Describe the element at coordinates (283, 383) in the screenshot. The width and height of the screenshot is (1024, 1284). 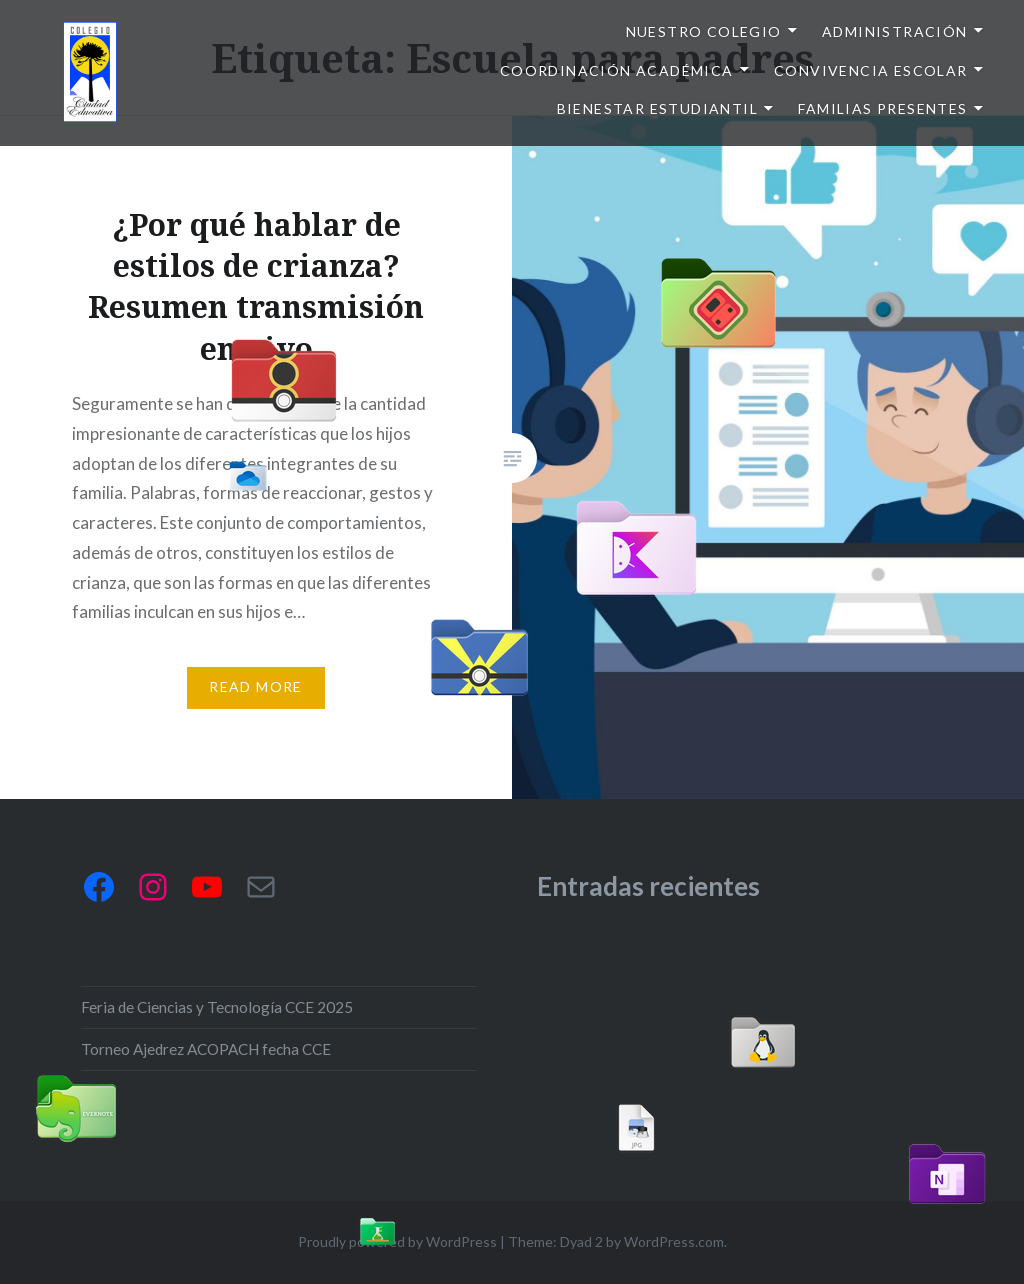
I see `open pokémon repeat ball themed folder` at that location.